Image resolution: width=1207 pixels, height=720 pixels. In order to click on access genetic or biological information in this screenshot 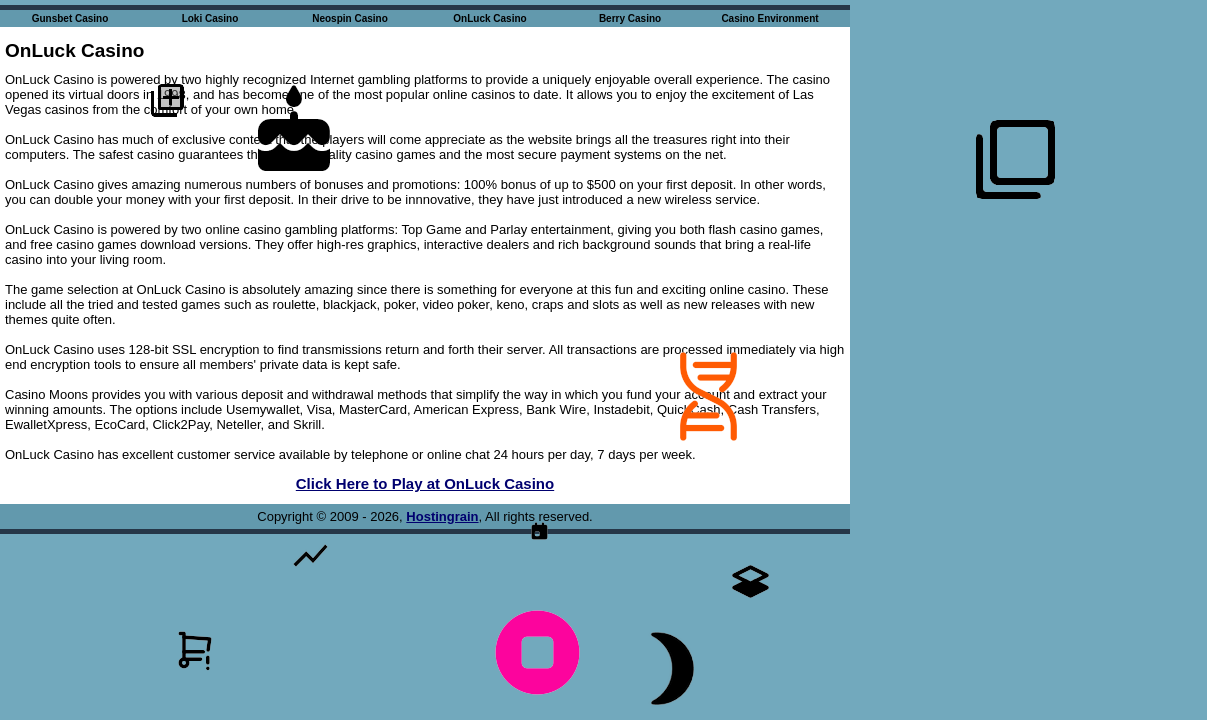, I will do `click(708, 396)`.